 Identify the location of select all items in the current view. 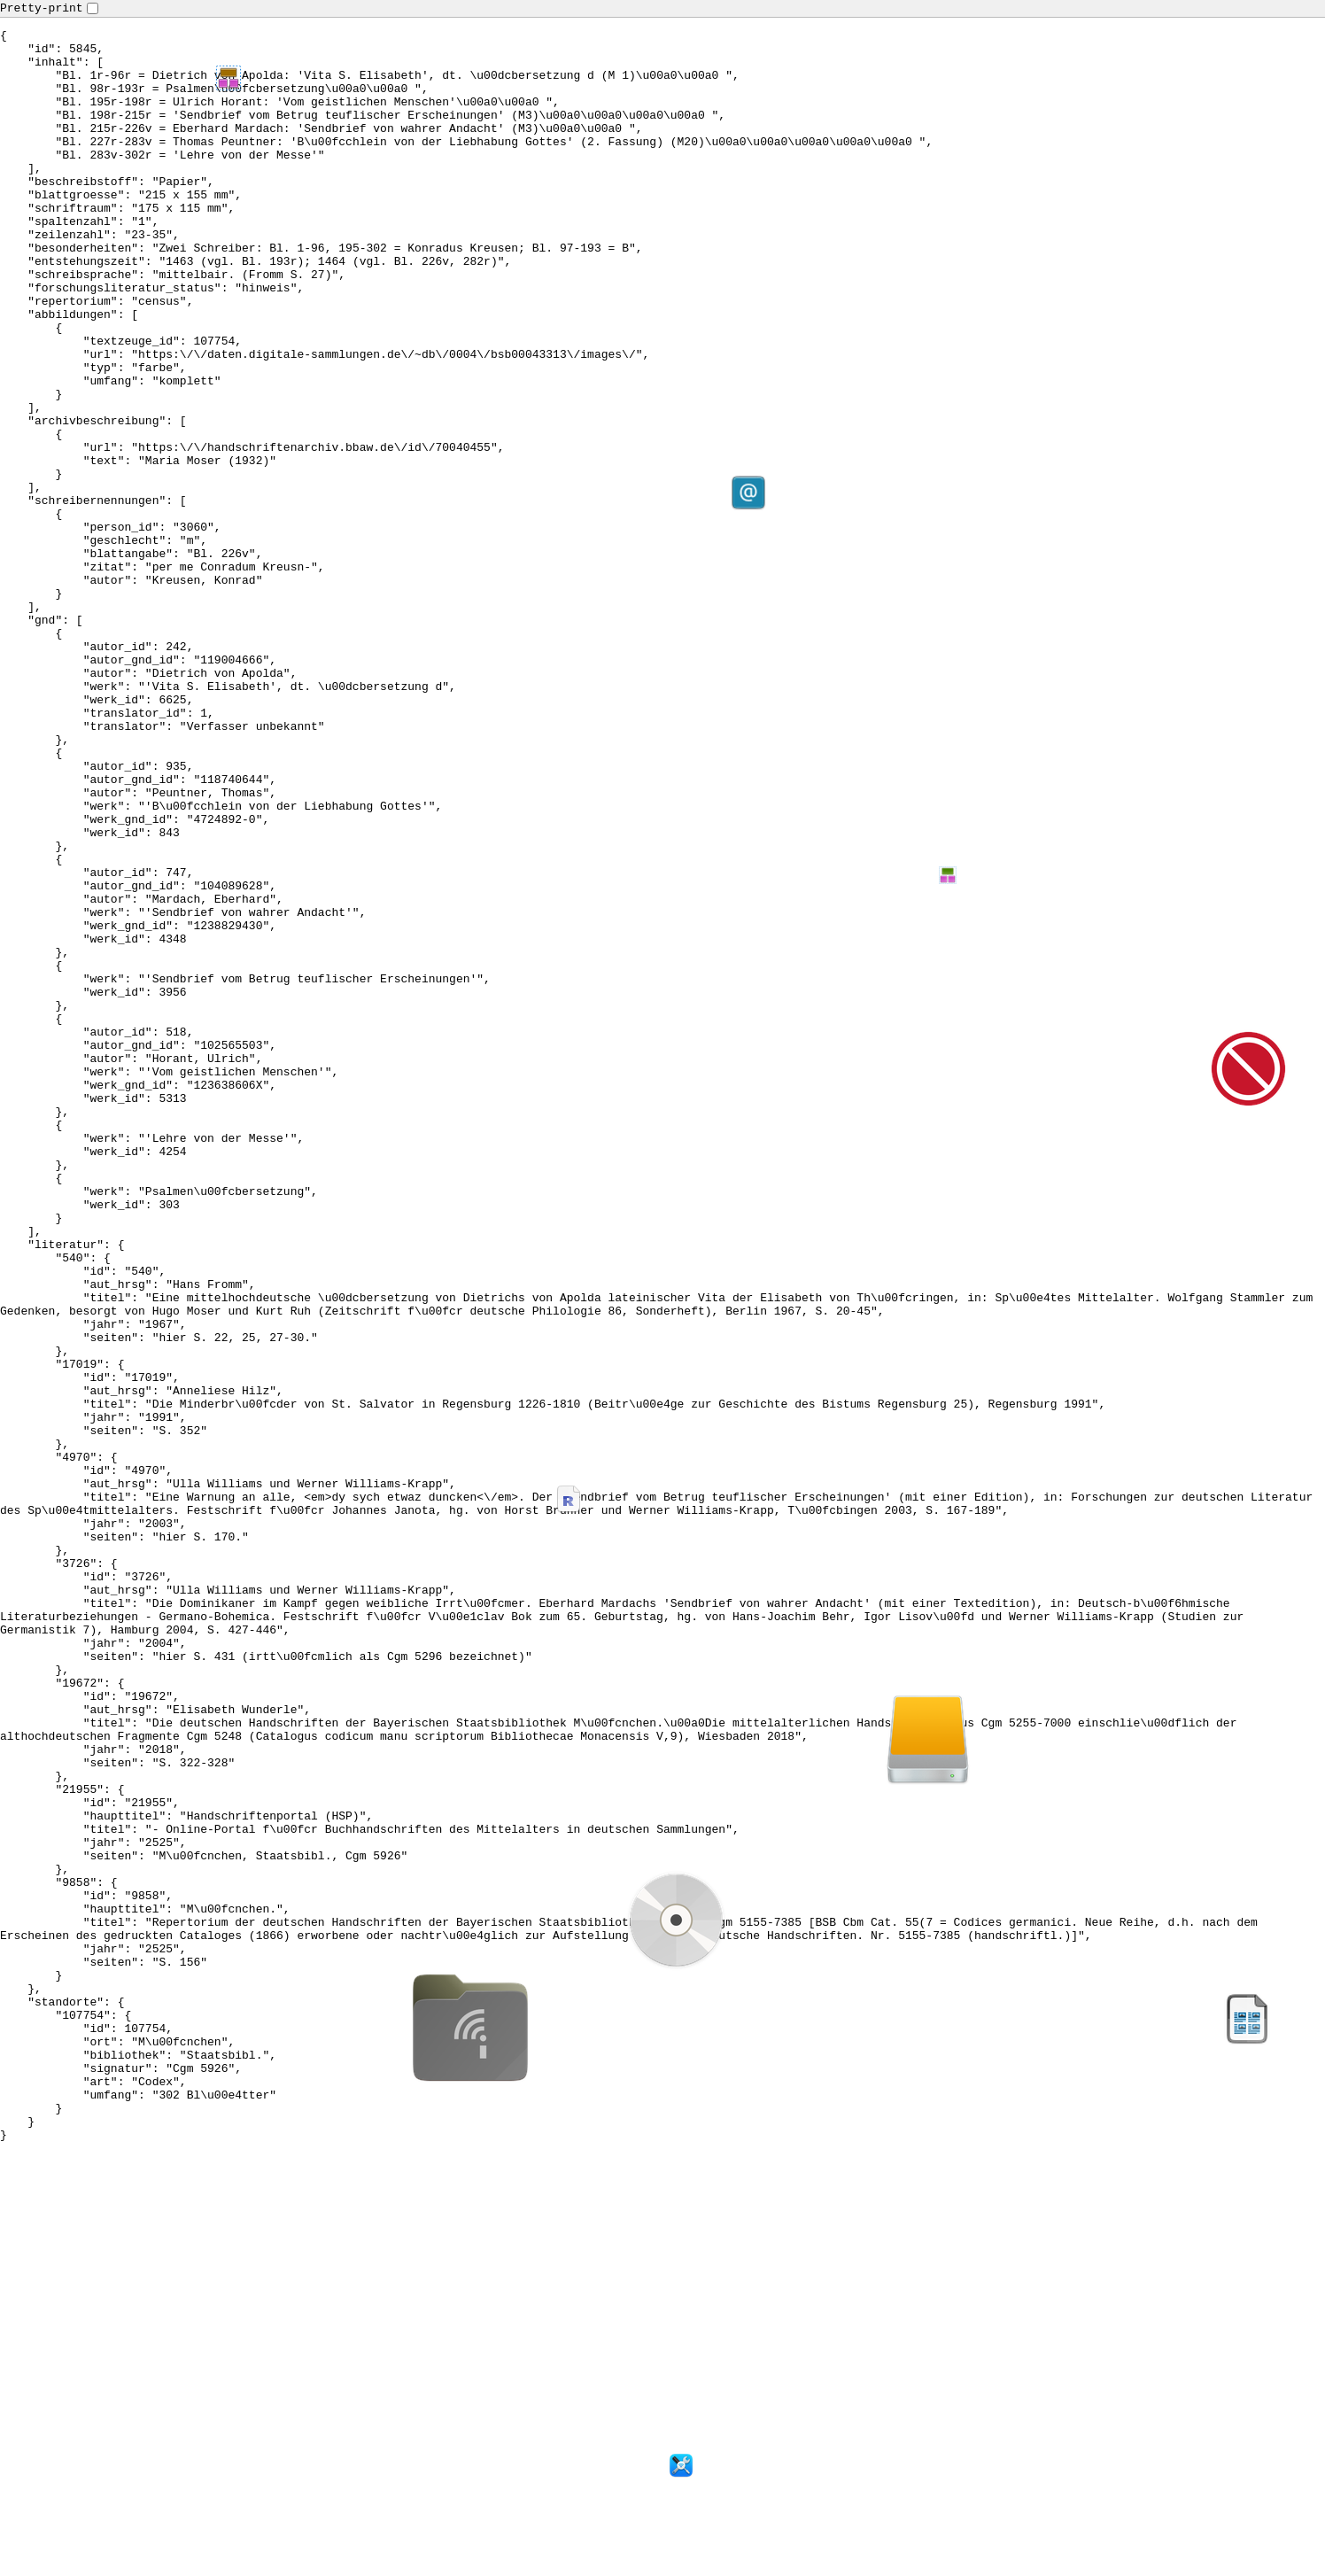
(948, 875).